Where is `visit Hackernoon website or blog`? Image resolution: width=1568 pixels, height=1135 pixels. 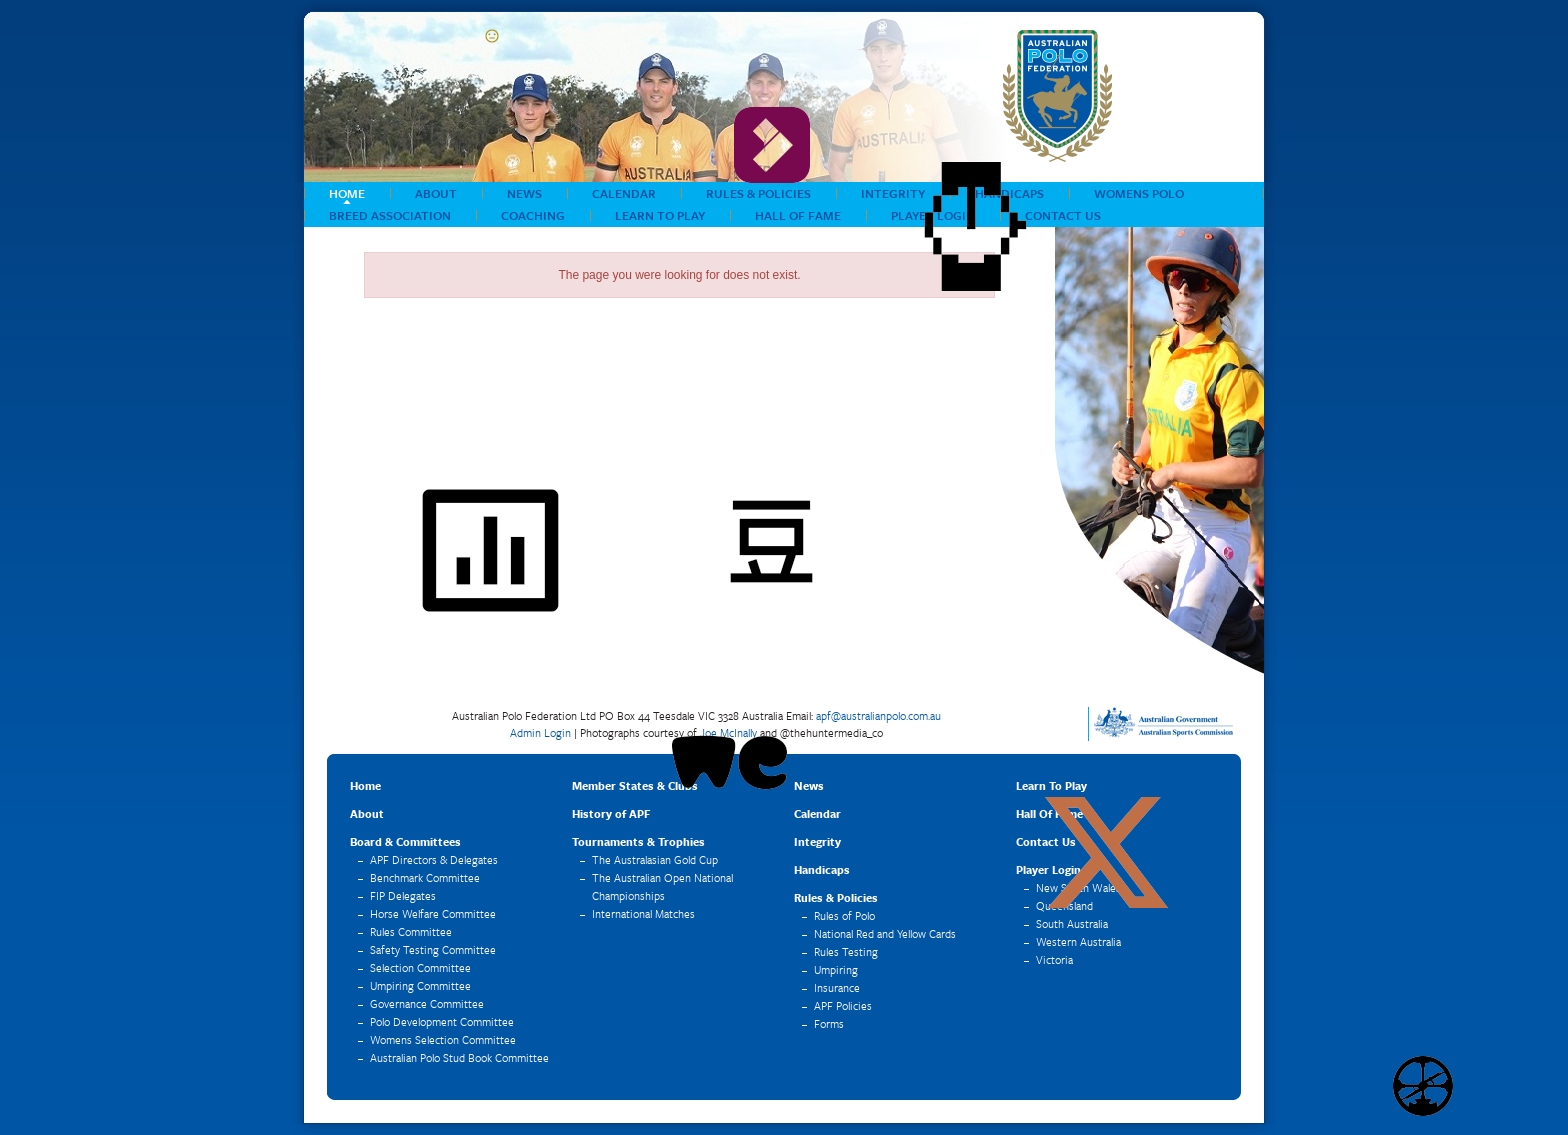 visit Hackernoon website or blog is located at coordinates (975, 226).